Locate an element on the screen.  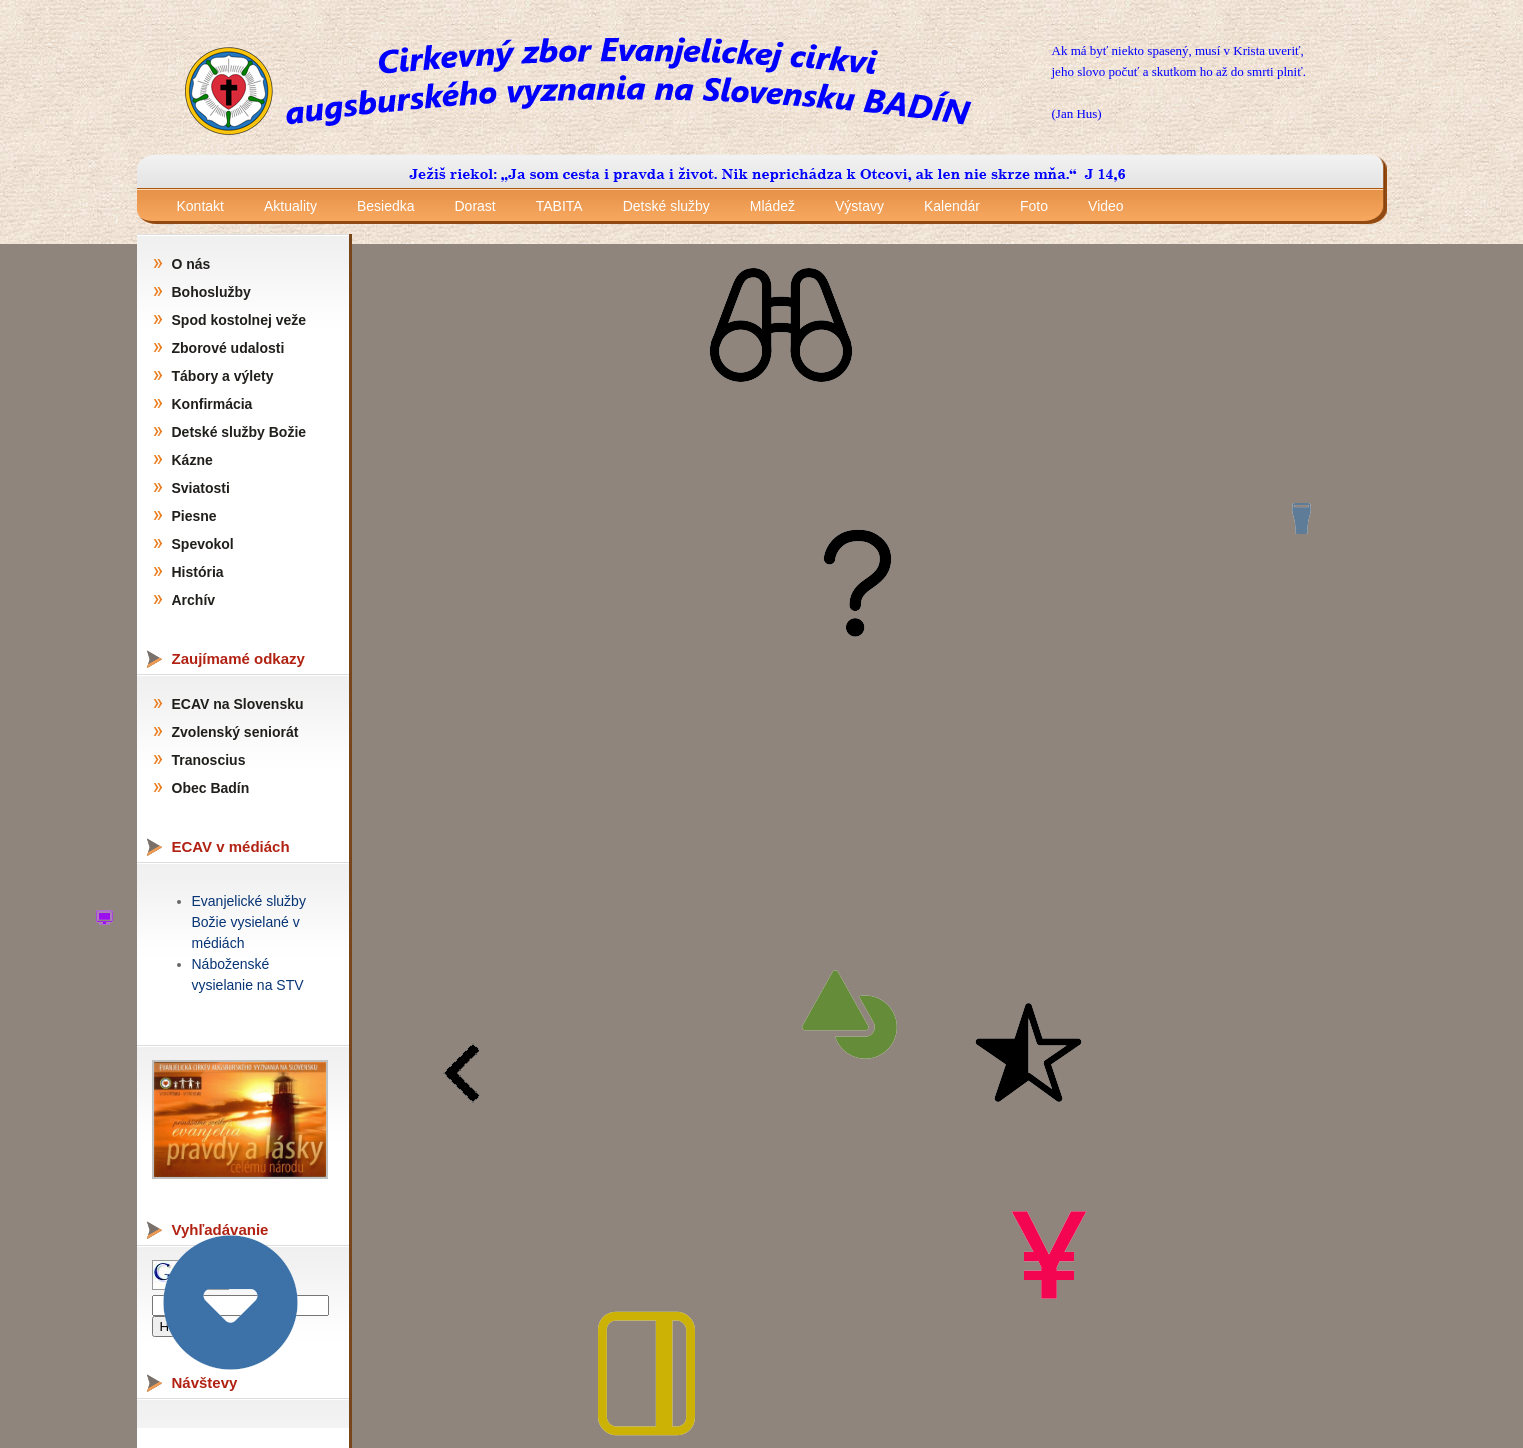
indicates a partial or half-star rating is located at coordinates (1028, 1052).